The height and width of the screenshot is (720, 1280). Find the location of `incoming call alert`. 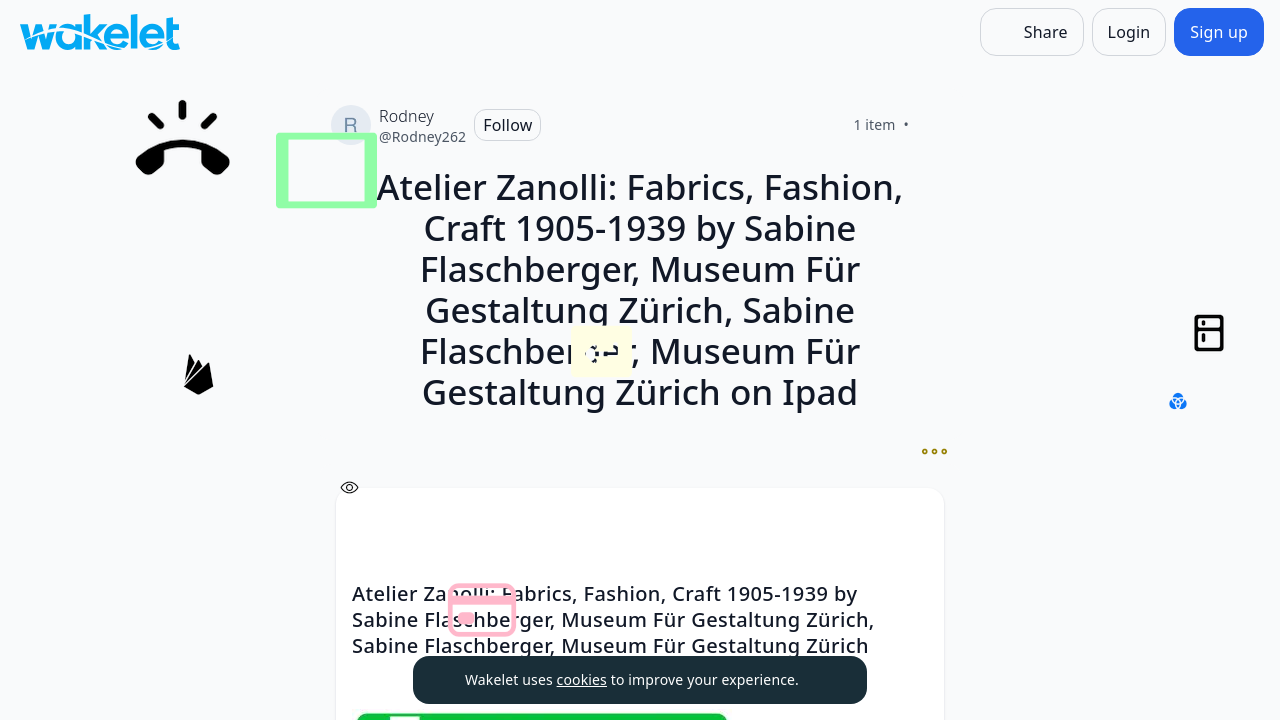

incoming call alert is located at coordinates (182, 139).